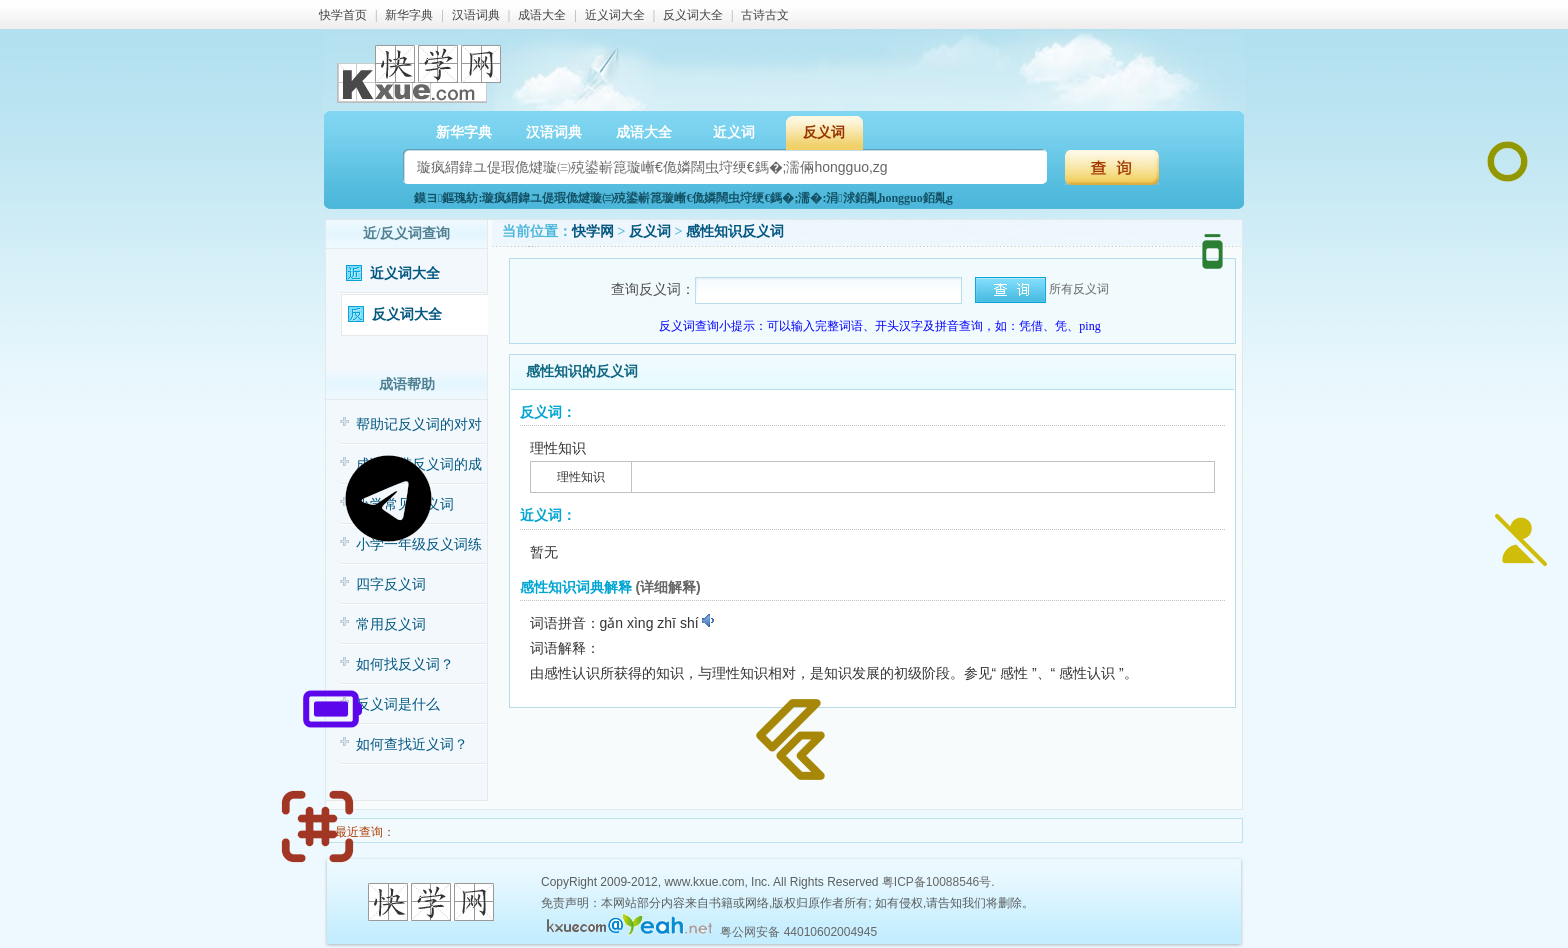 This screenshot has height=948, width=1568. I want to click on indicates gender-neutral or unspecified gender option, so click(1507, 161).